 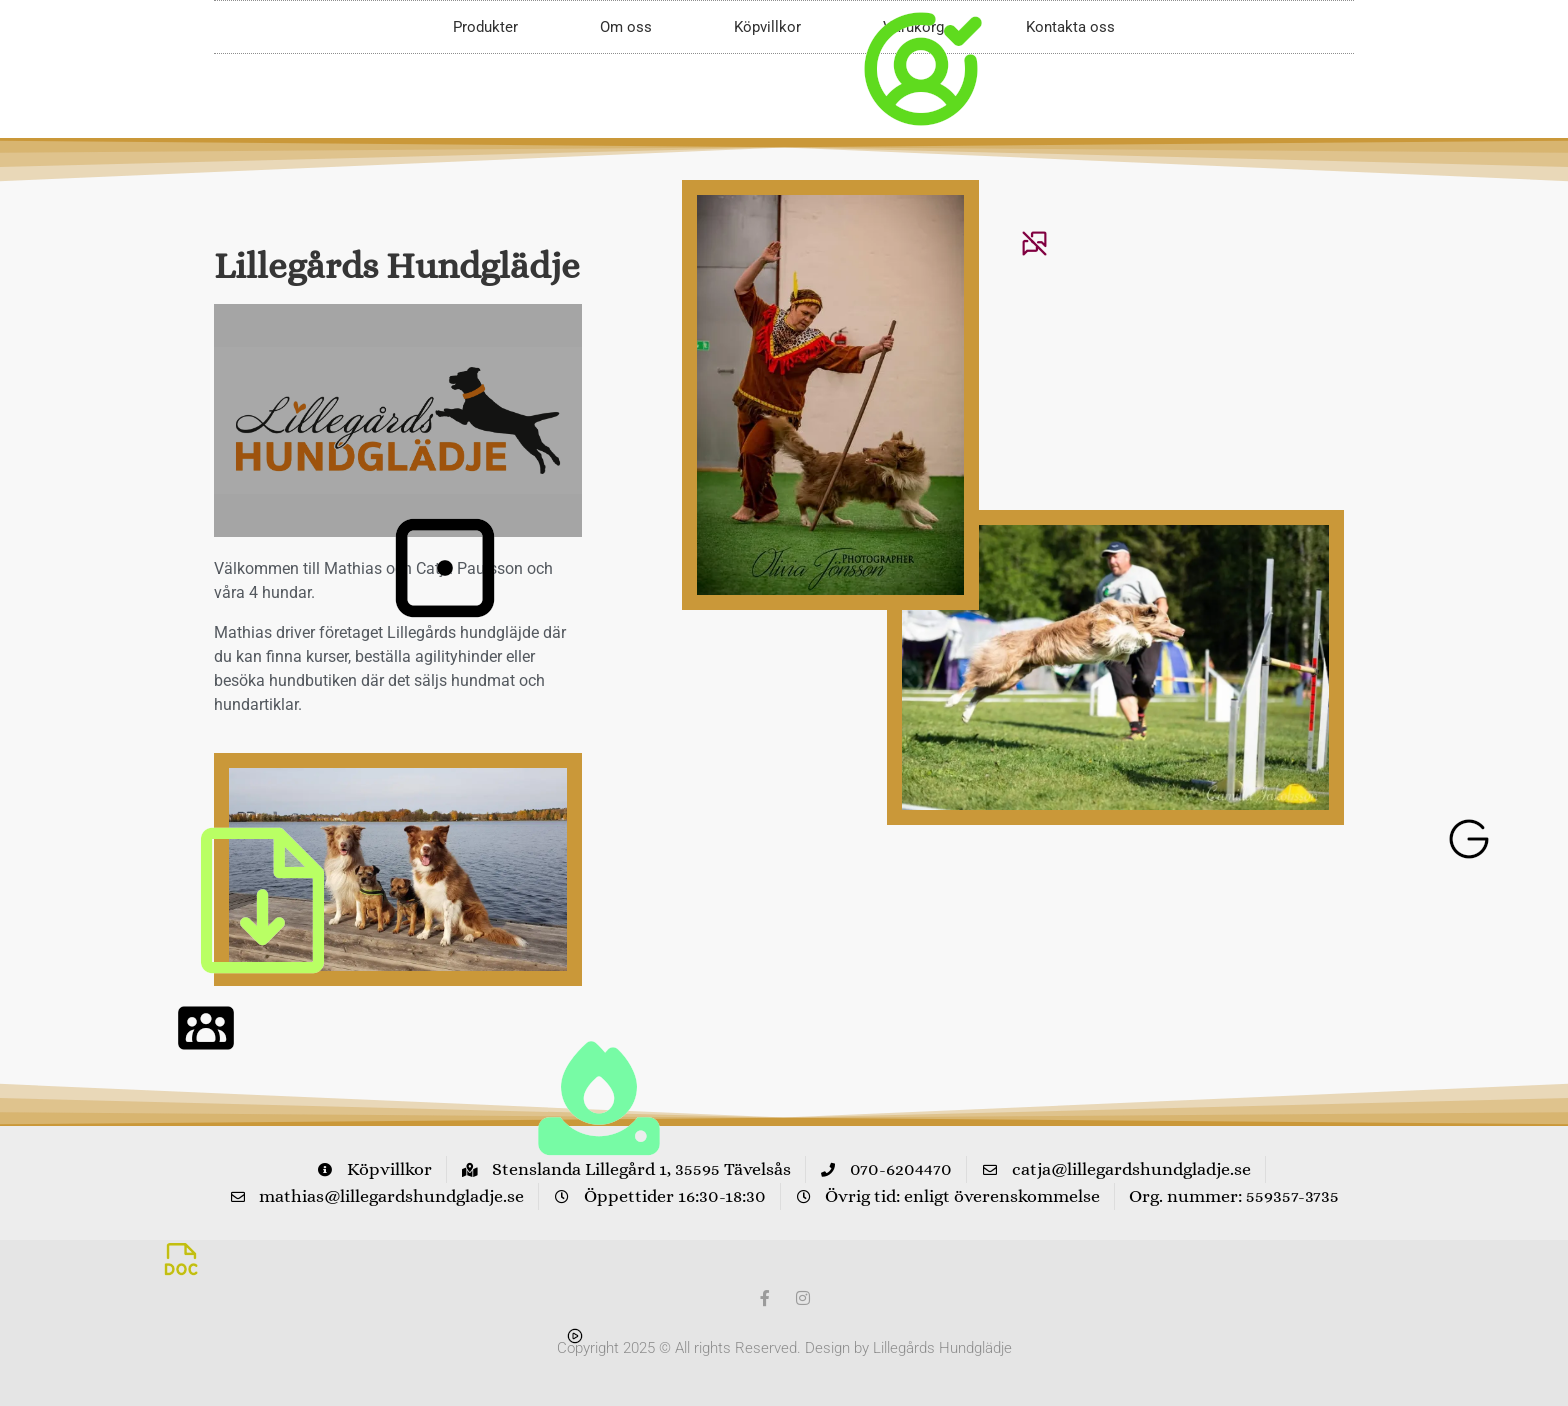 I want to click on open a document file, so click(x=181, y=1260).